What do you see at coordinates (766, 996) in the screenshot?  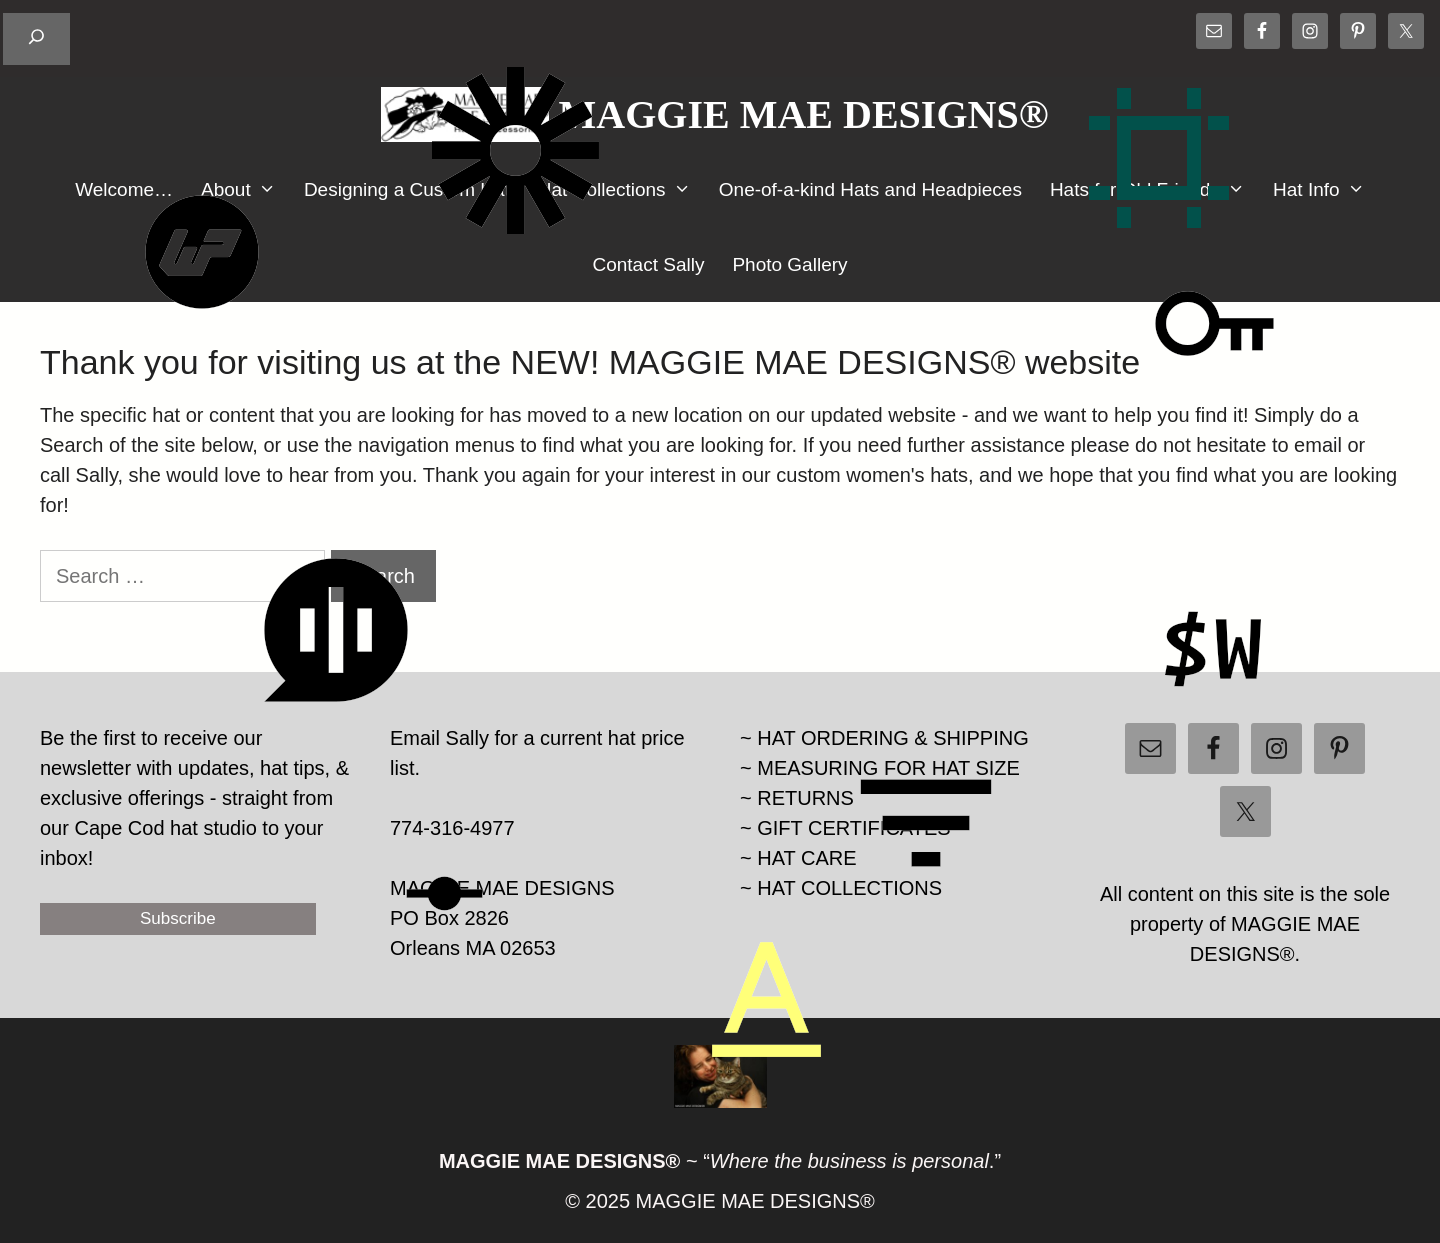 I see `change text color` at bounding box center [766, 996].